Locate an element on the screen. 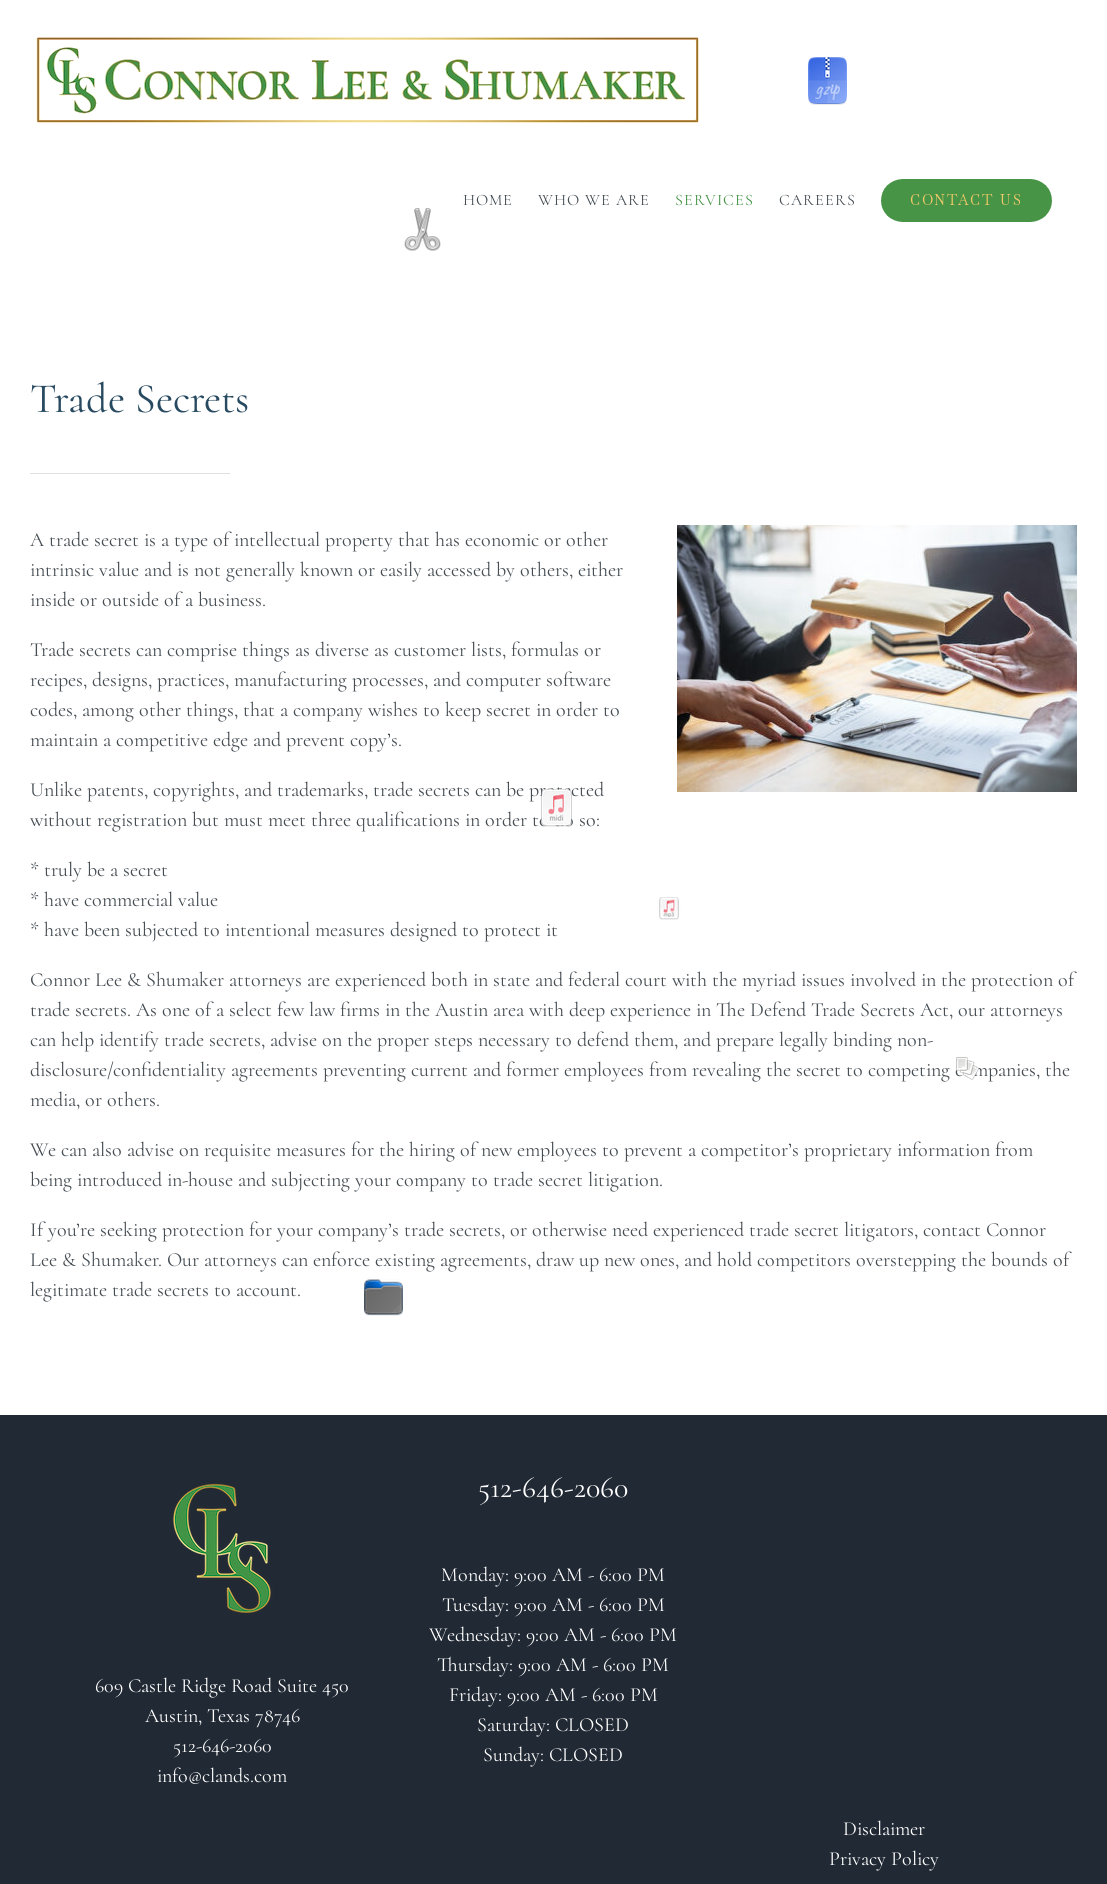  a midi audio file is located at coordinates (556, 807).